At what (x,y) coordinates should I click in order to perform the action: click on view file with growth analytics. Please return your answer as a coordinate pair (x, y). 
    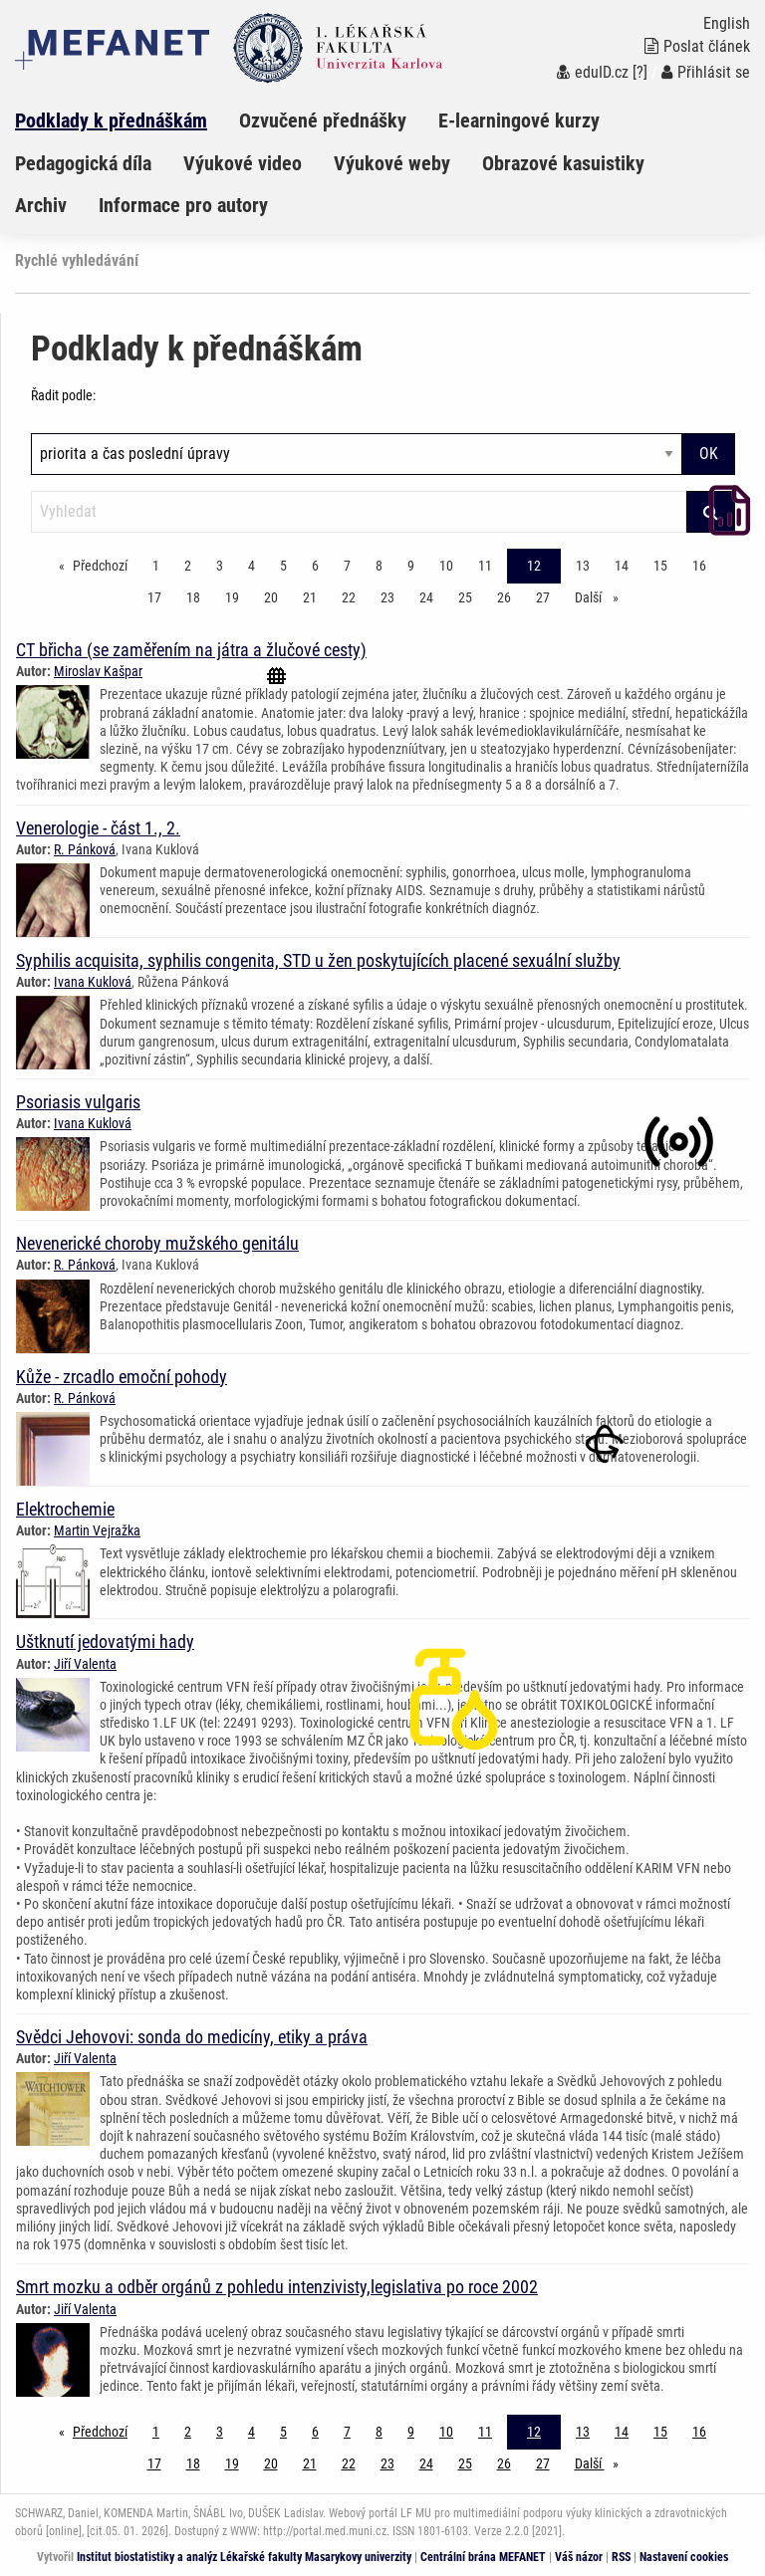
    Looking at the image, I should click on (729, 510).